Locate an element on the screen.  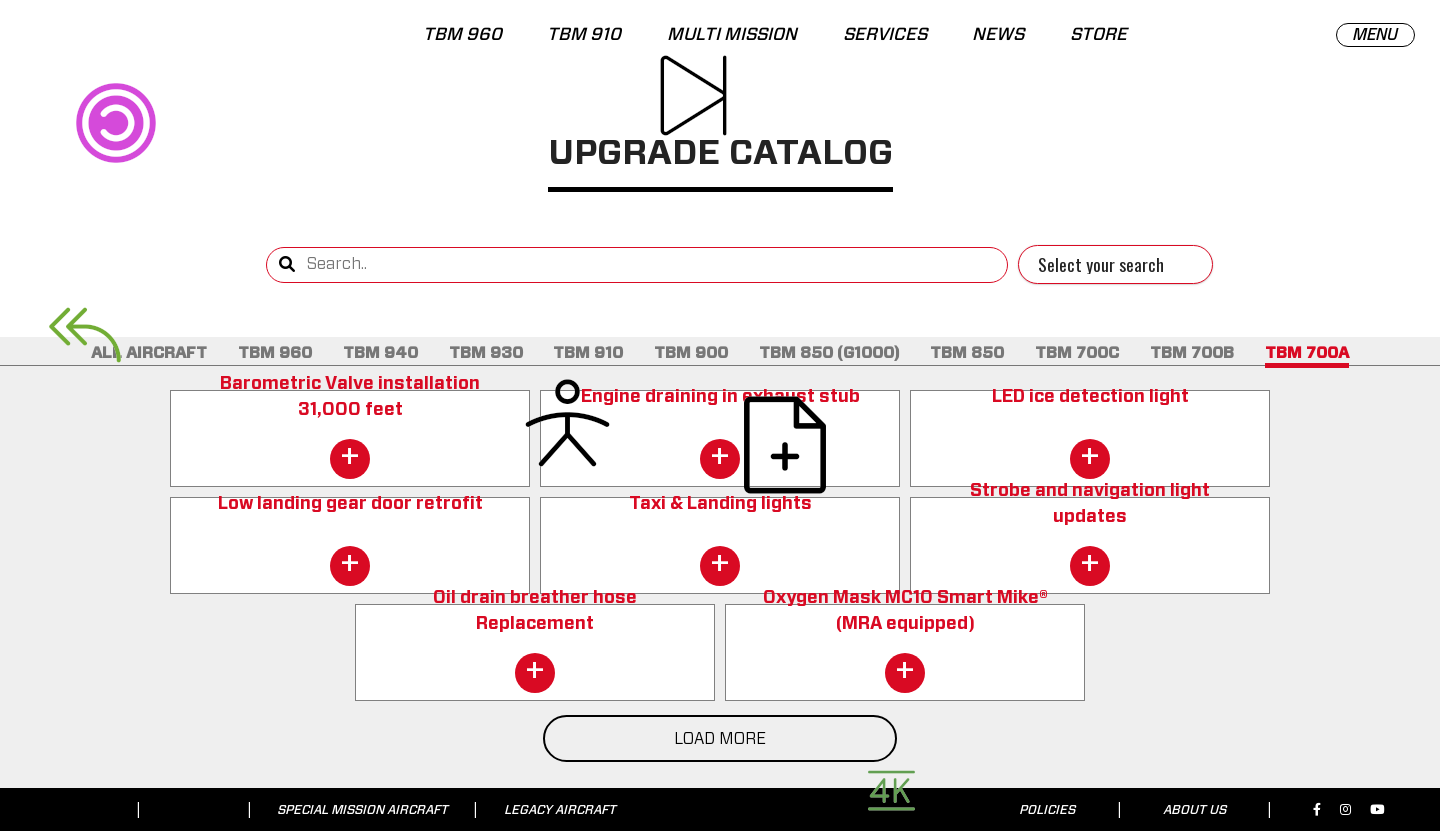
create a new file is located at coordinates (785, 445).